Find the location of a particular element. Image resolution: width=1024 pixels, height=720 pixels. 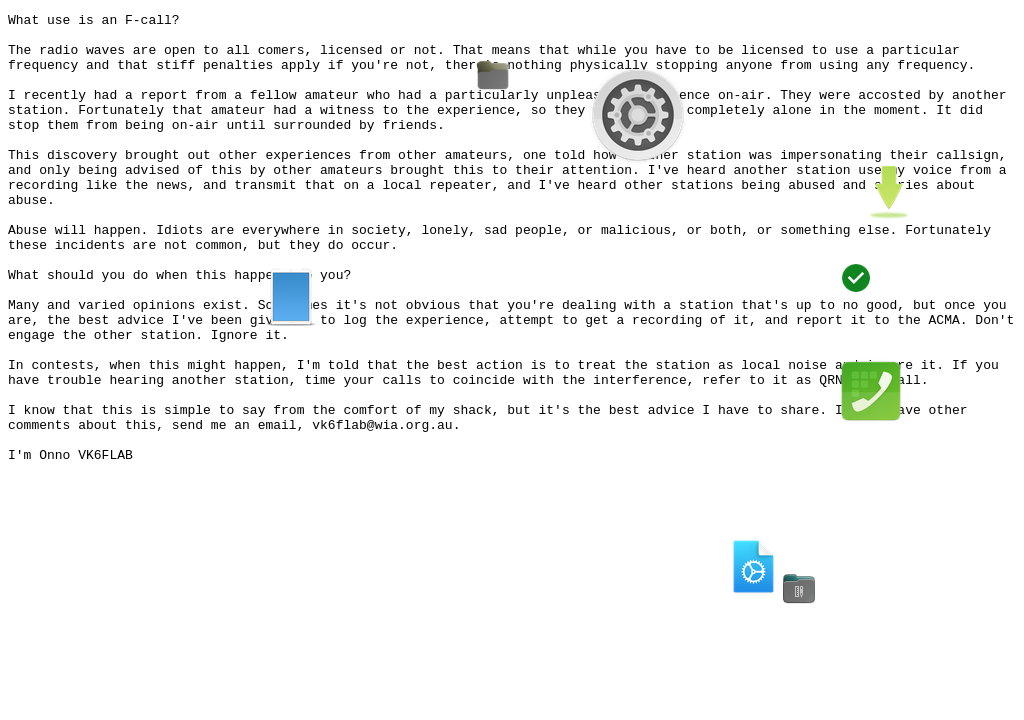

save the current file or document is located at coordinates (889, 189).